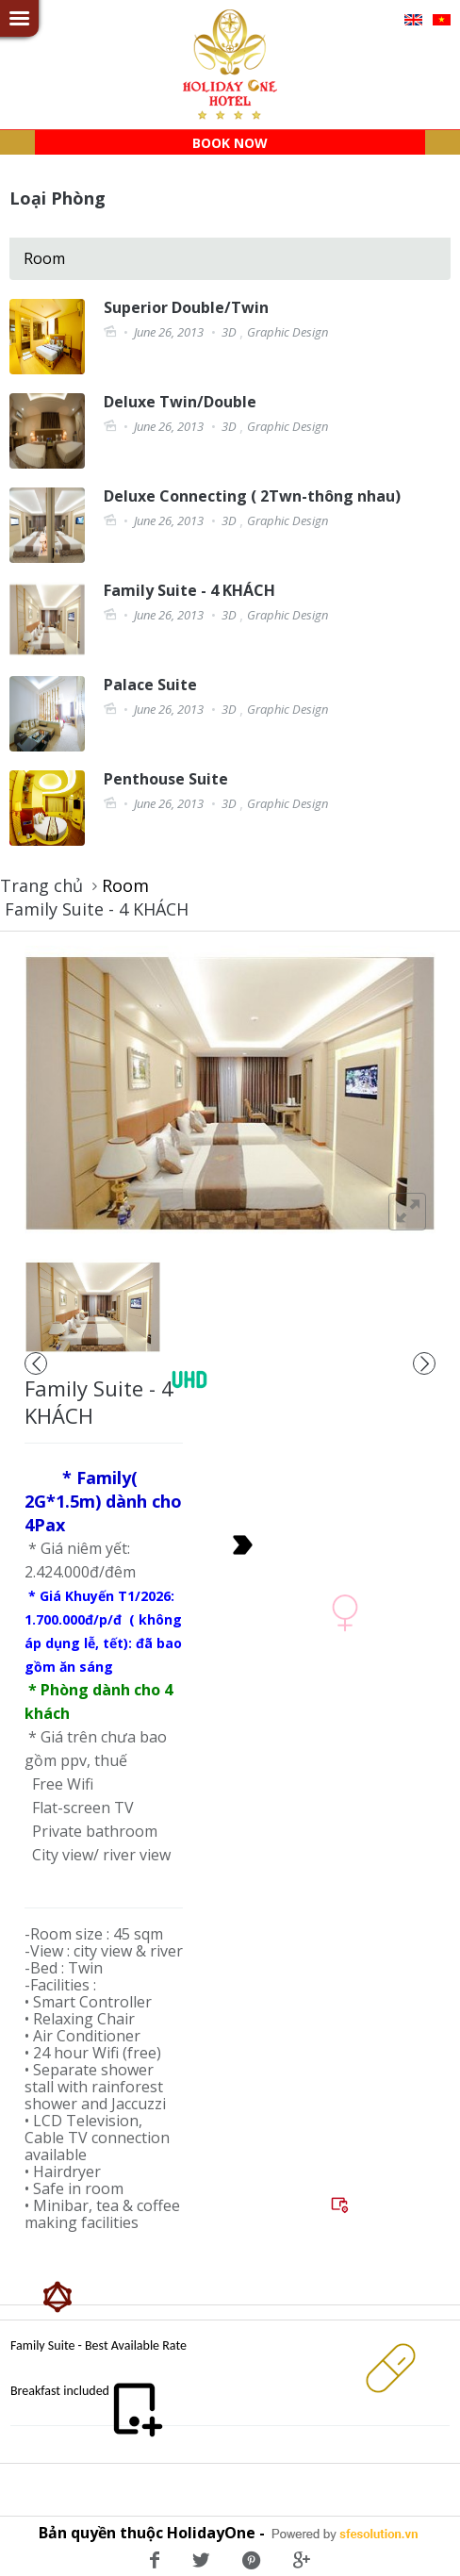  Describe the element at coordinates (345, 1612) in the screenshot. I see `indicates female gender option` at that location.